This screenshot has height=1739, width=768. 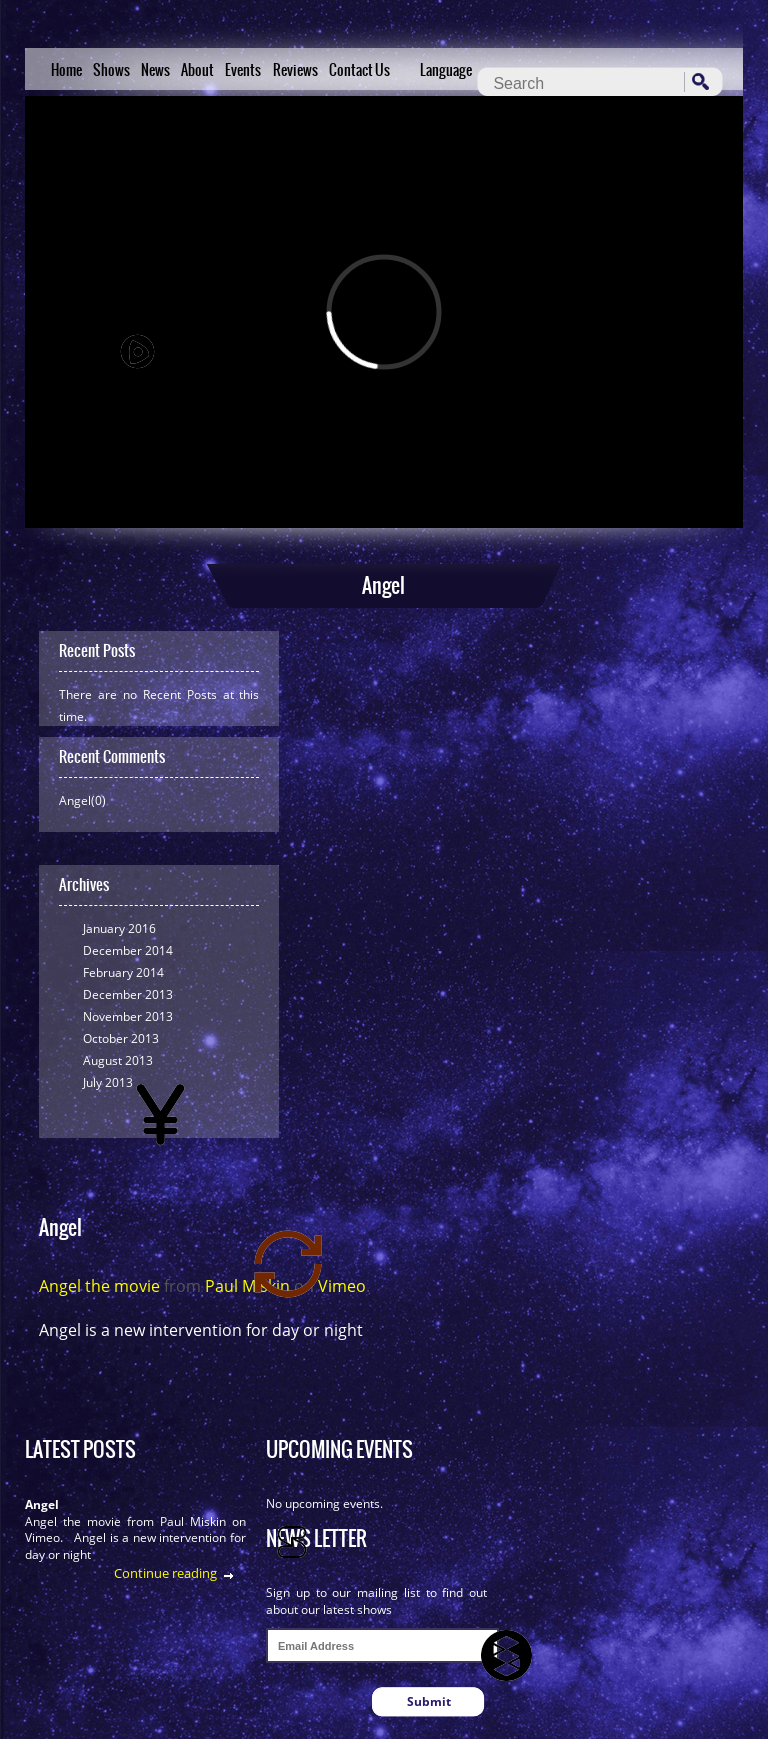 What do you see at coordinates (288, 1264) in the screenshot?
I see `repeat or loop content continuously` at bounding box center [288, 1264].